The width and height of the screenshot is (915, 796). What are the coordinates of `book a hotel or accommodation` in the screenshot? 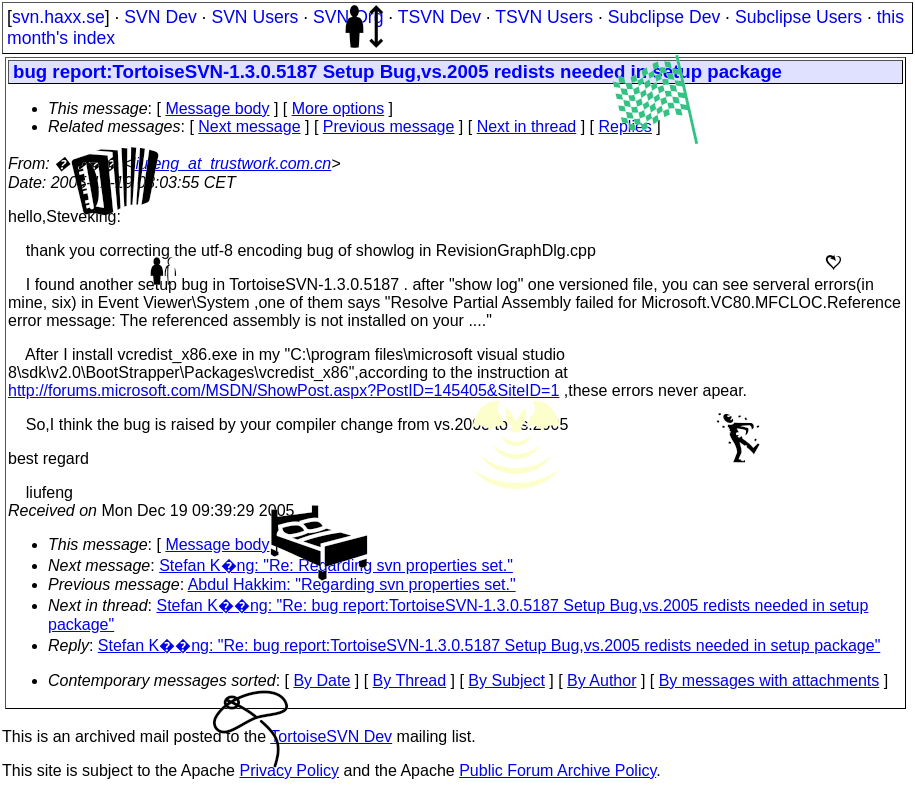 It's located at (319, 543).